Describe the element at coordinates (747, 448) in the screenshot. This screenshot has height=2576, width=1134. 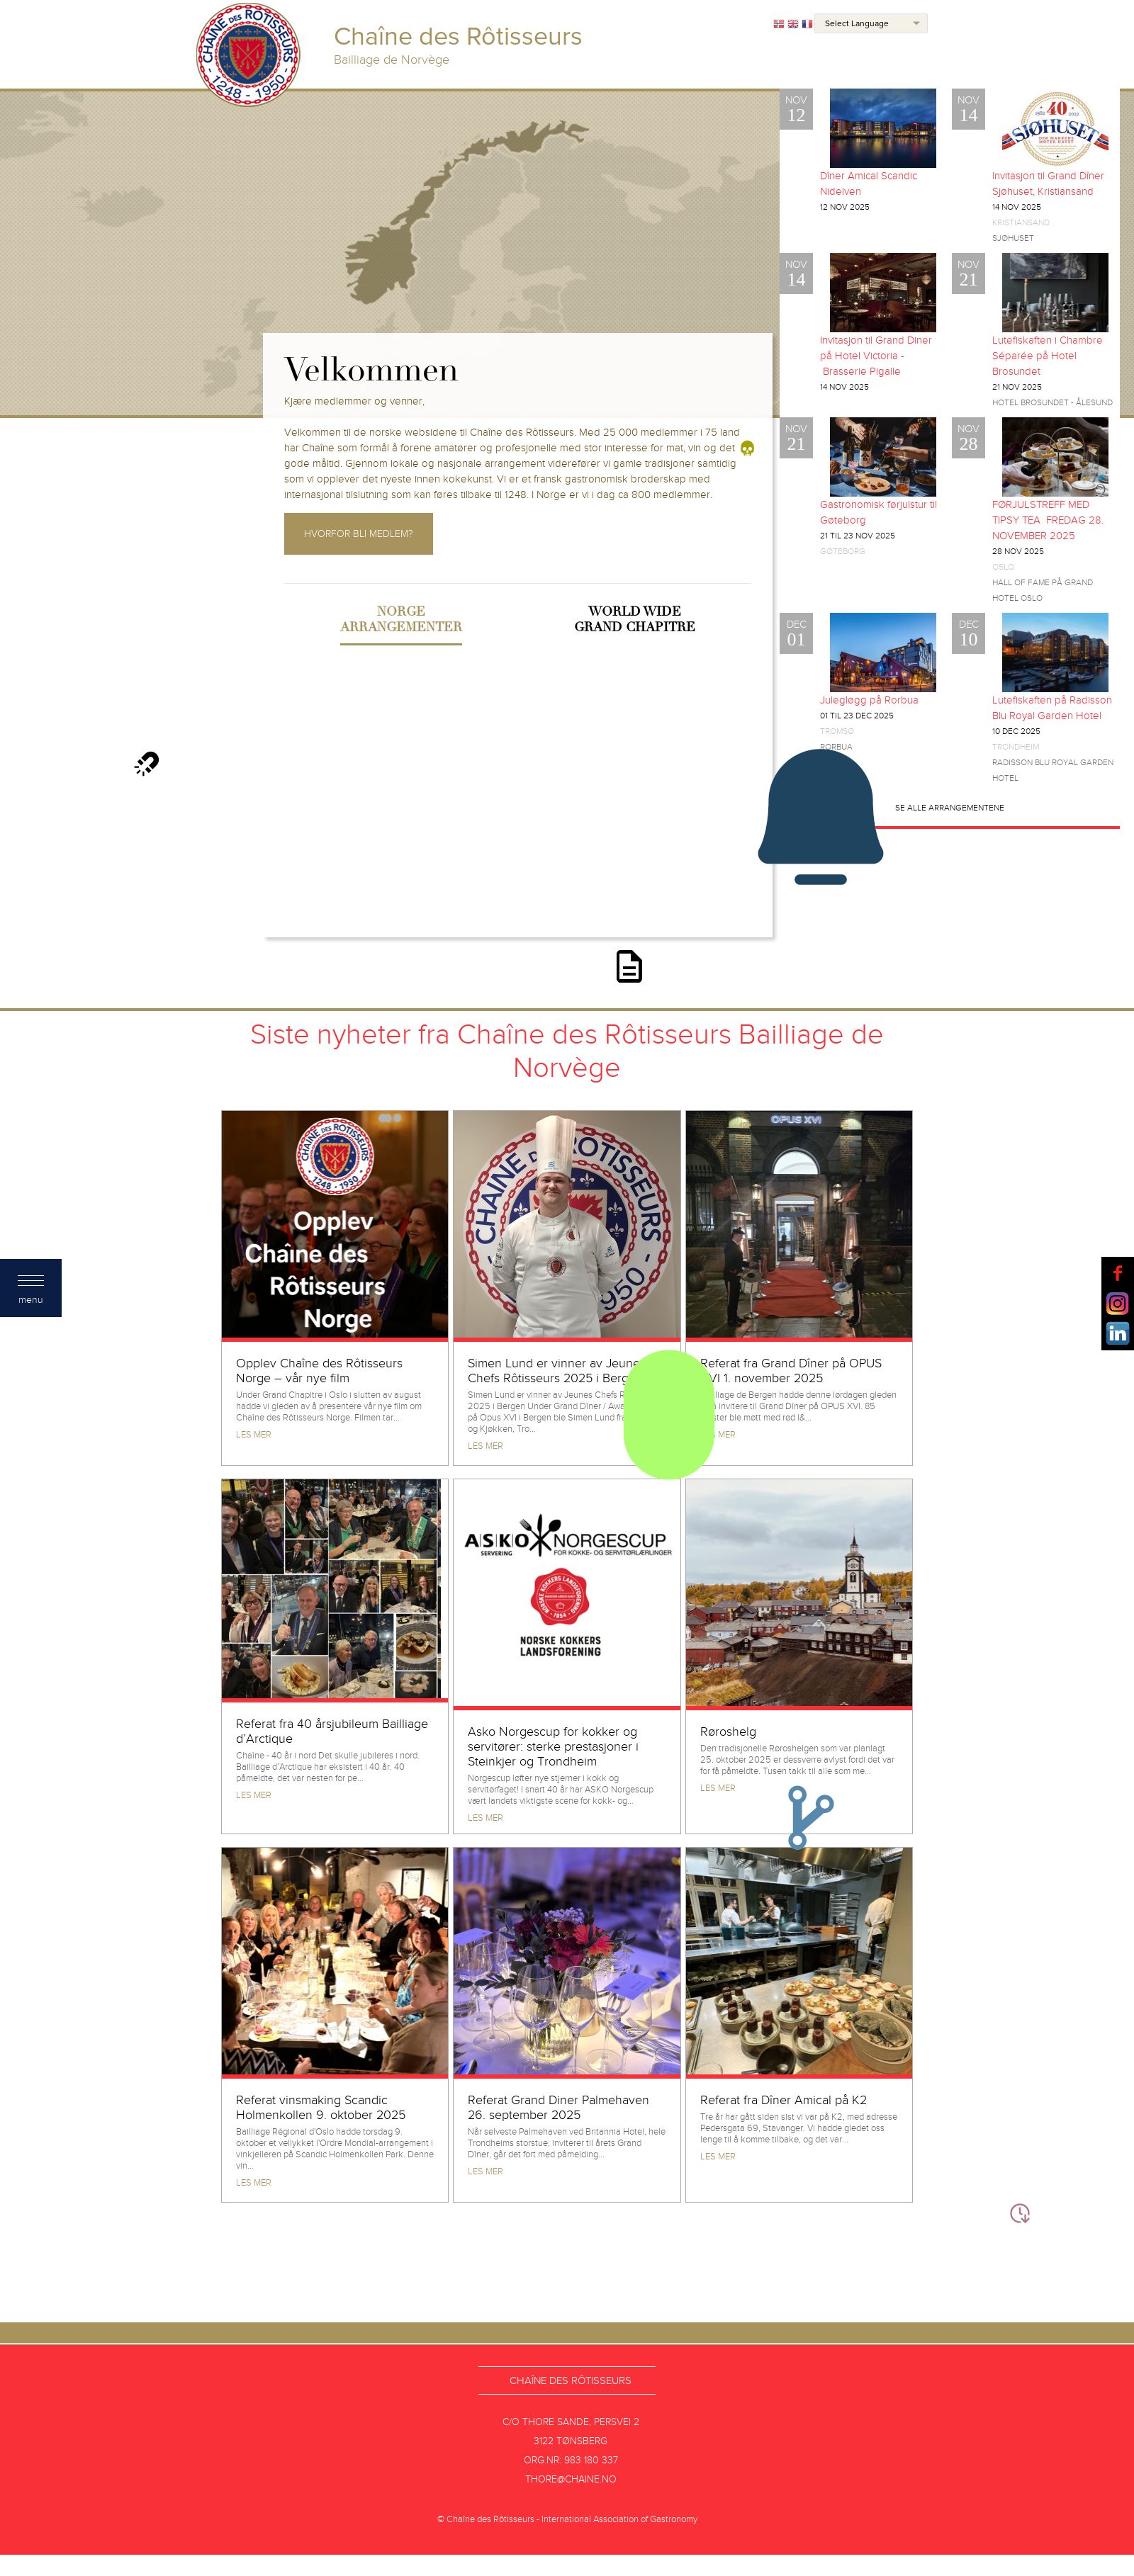
I see `indicates danger or hazardous content` at that location.